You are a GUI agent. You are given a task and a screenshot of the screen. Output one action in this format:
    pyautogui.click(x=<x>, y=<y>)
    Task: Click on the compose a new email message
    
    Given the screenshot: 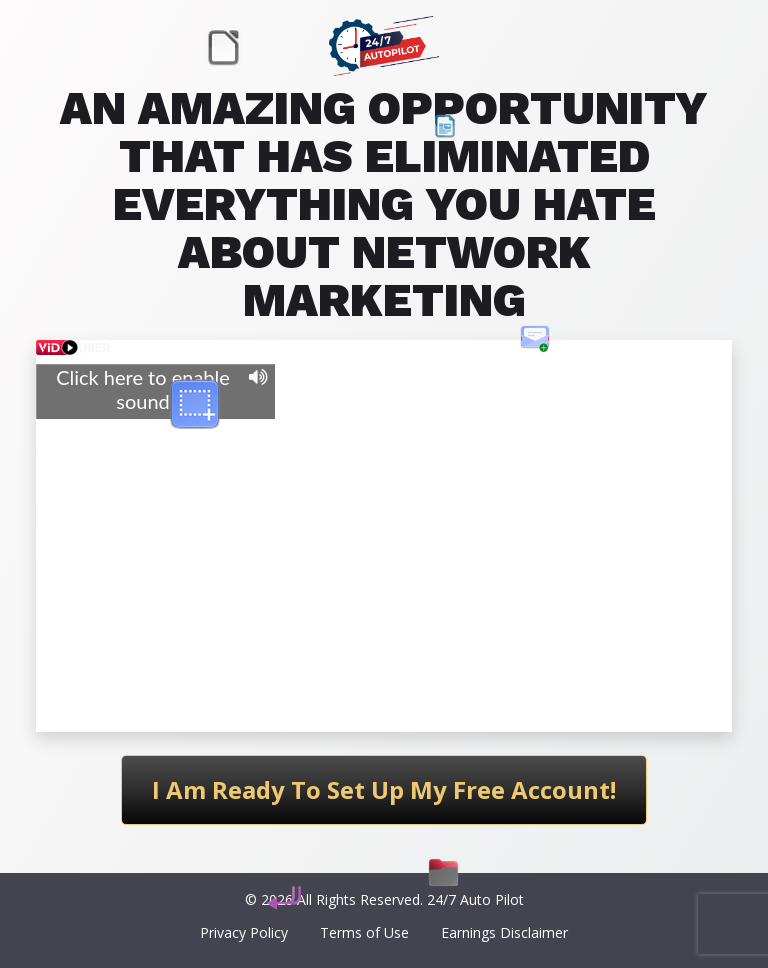 What is the action you would take?
    pyautogui.click(x=535, y=337)
    